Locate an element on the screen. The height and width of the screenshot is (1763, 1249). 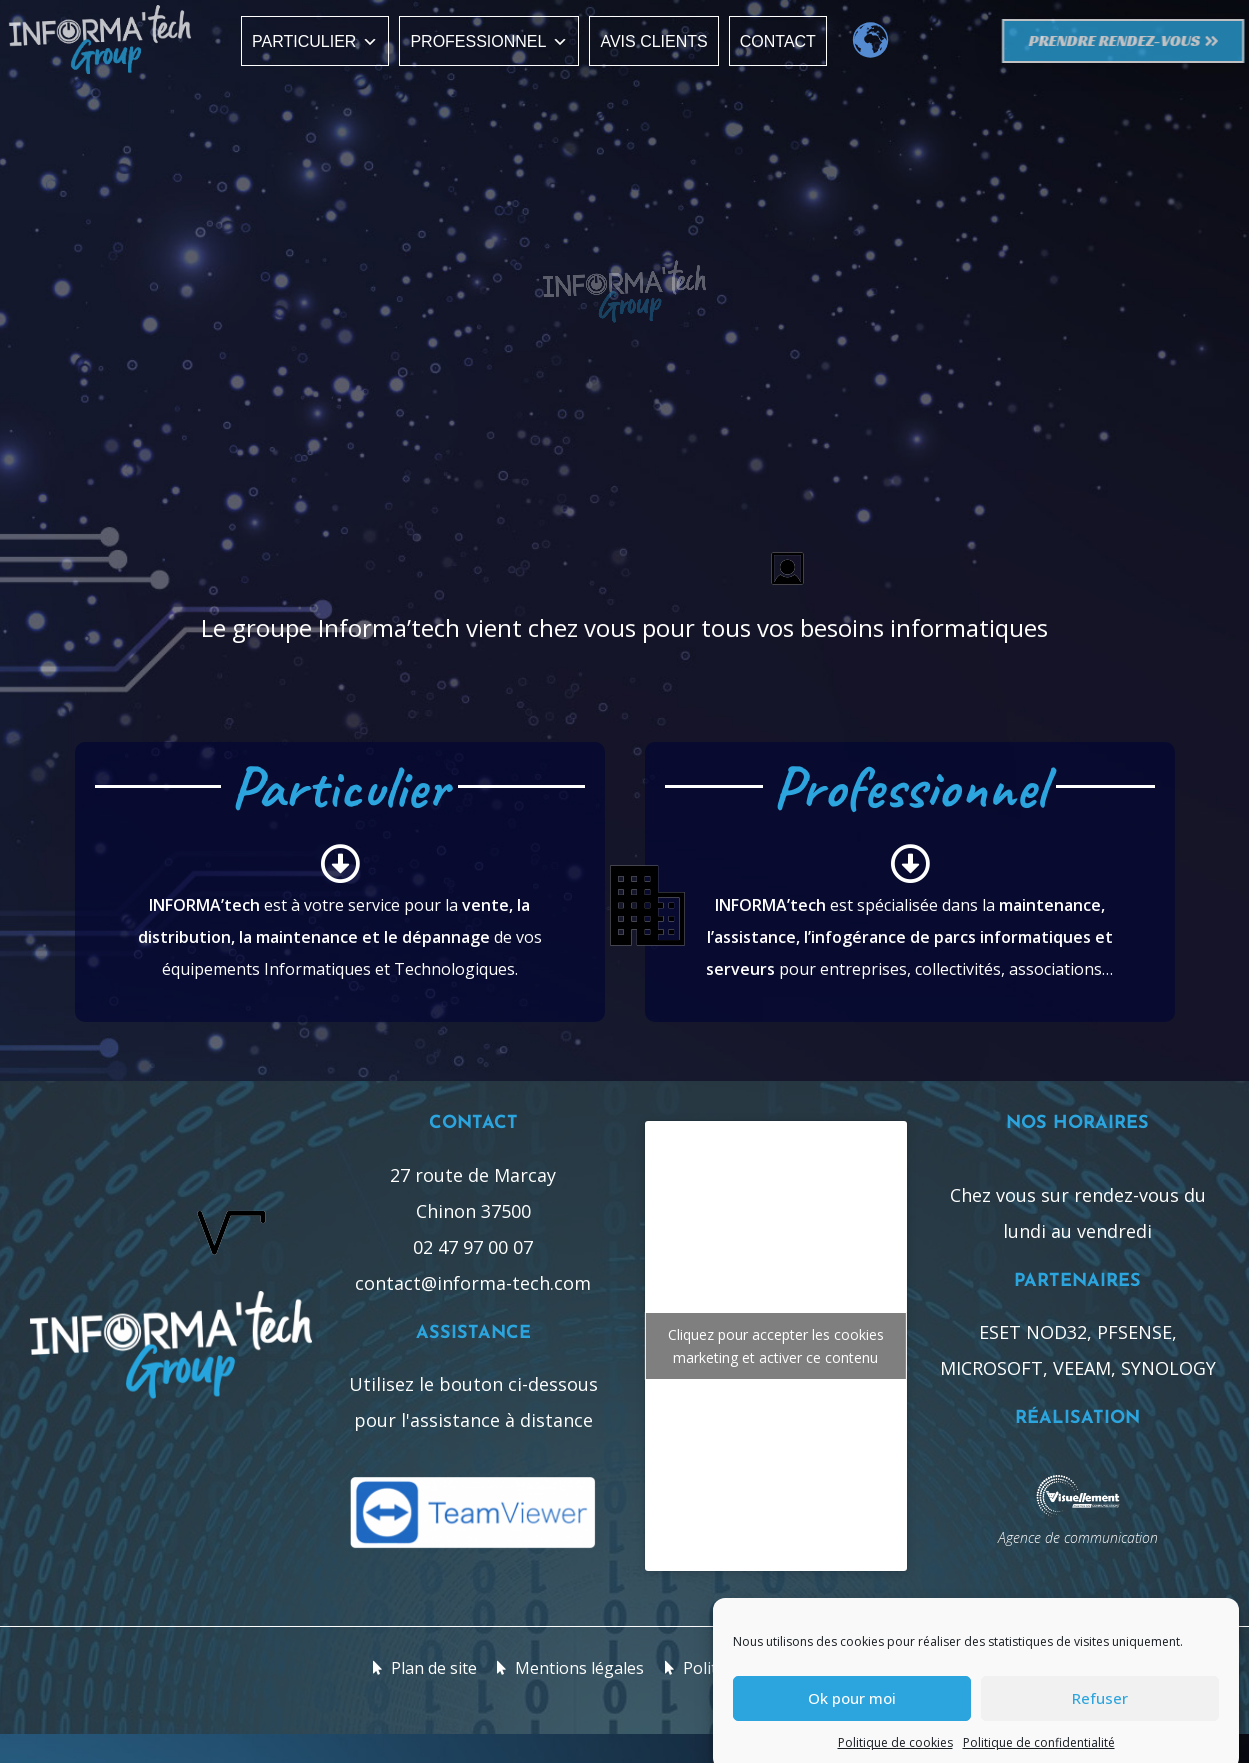
enter or calculate a square root value is located at coordinates (229, 1228).